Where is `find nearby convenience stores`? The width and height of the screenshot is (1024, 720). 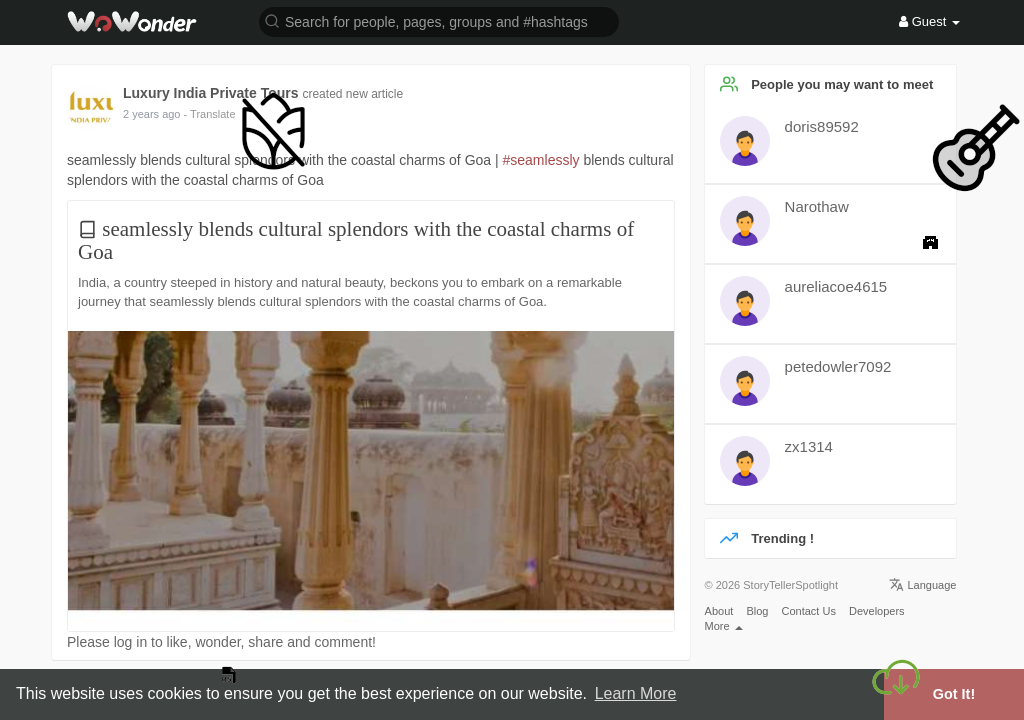 find nearby convenience stores is located at coordinates (930, 242).